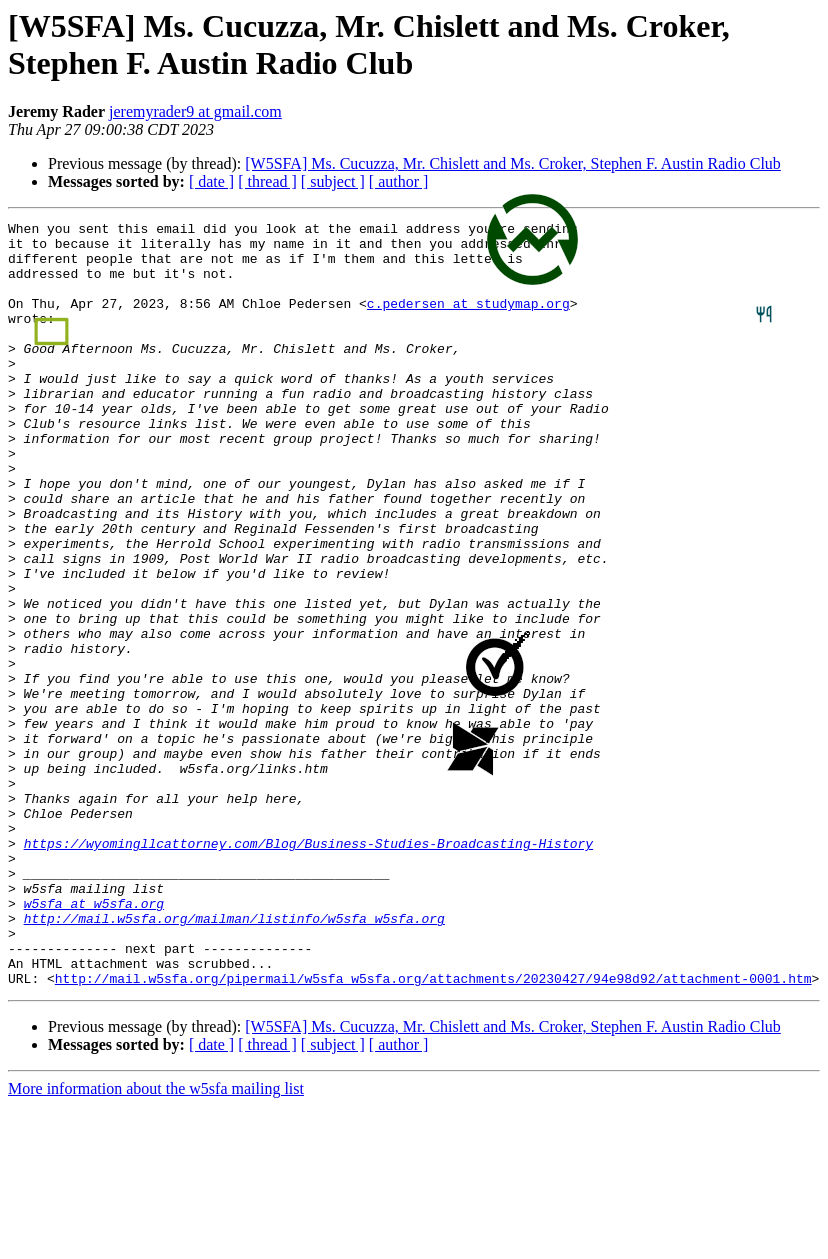 This screenshot has width=828, height=1259. Describe the element at coordinates (51, 331) in the screenshot. I see `draw a rectangle shape` at that location.